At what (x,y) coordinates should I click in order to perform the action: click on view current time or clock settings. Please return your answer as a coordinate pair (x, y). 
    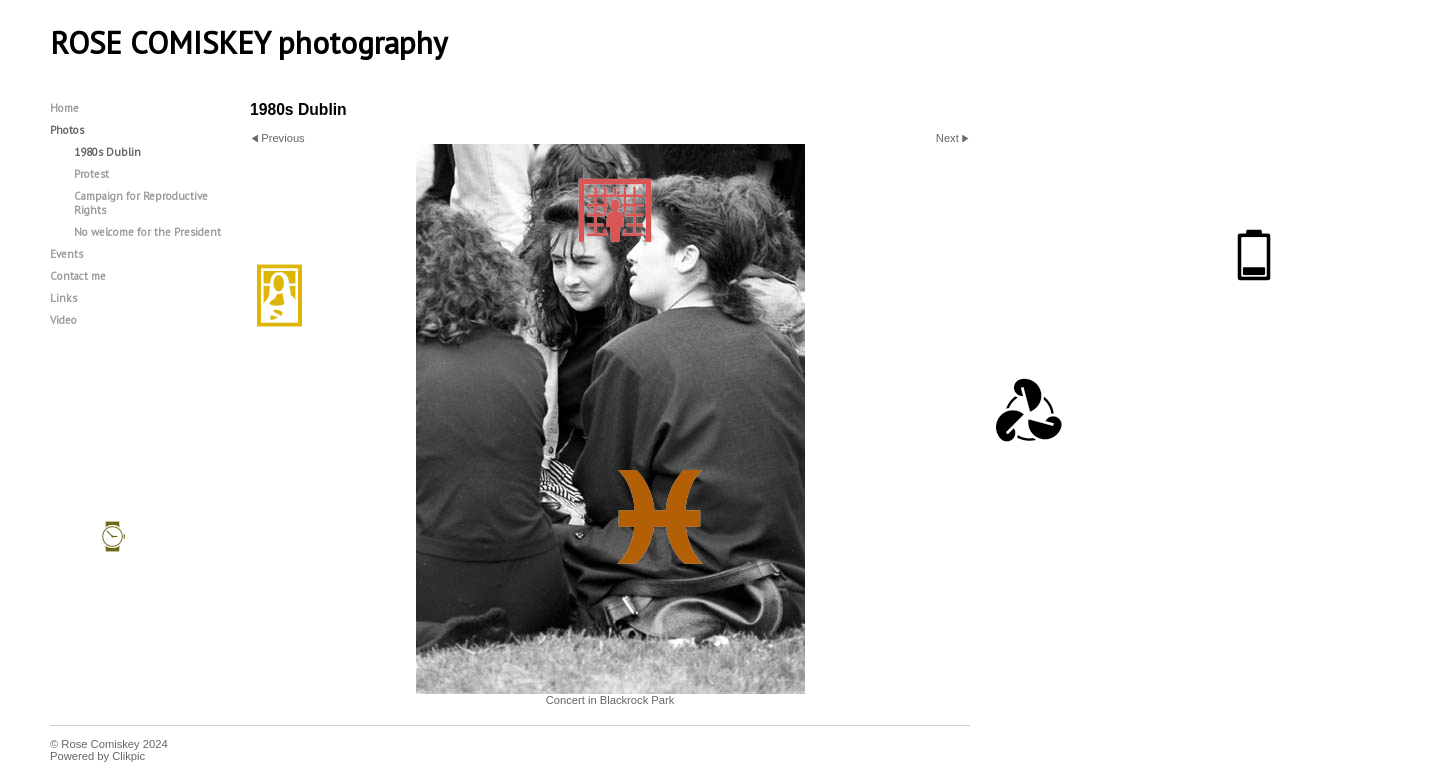
    Looking at the image, I should click on (112, 536).